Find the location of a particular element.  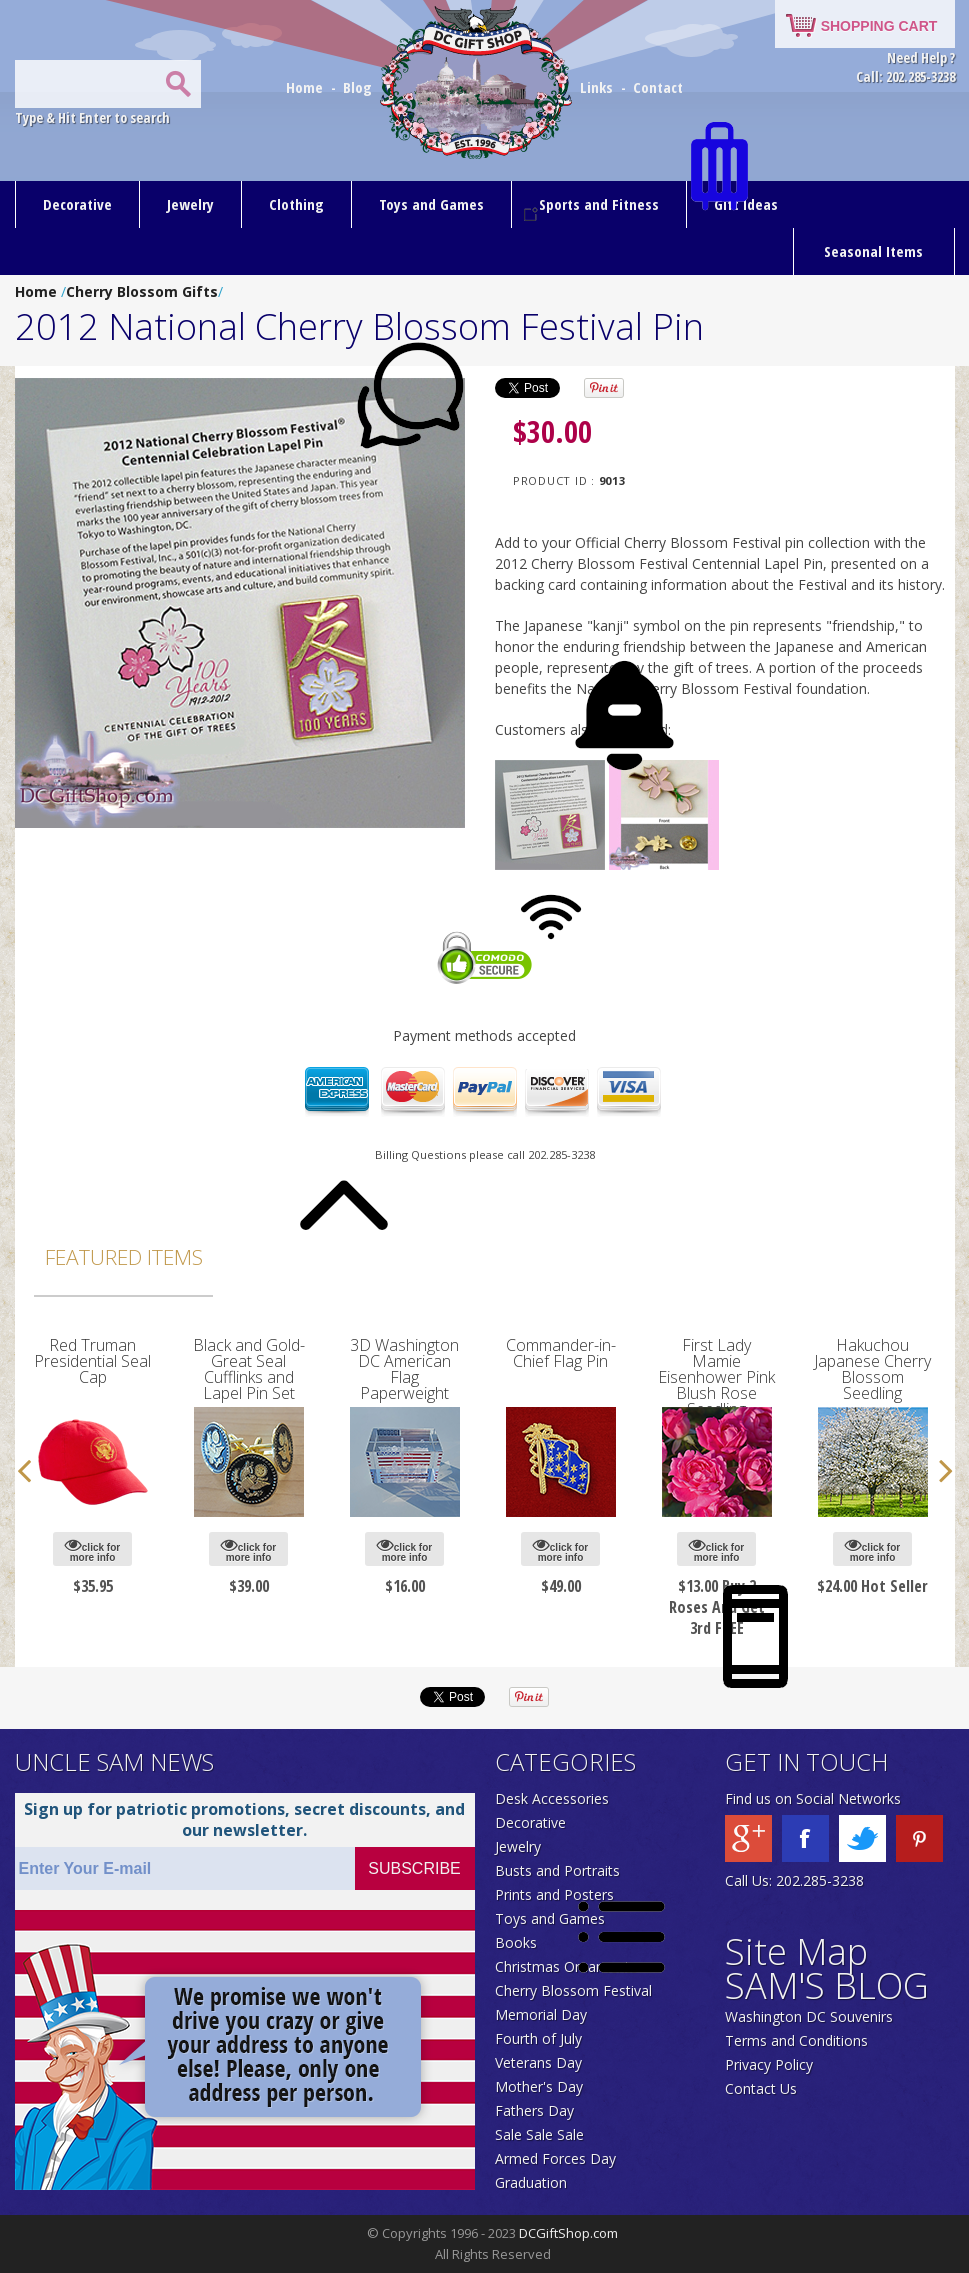

remove a notification or alert is located at coordinates (624, 715).